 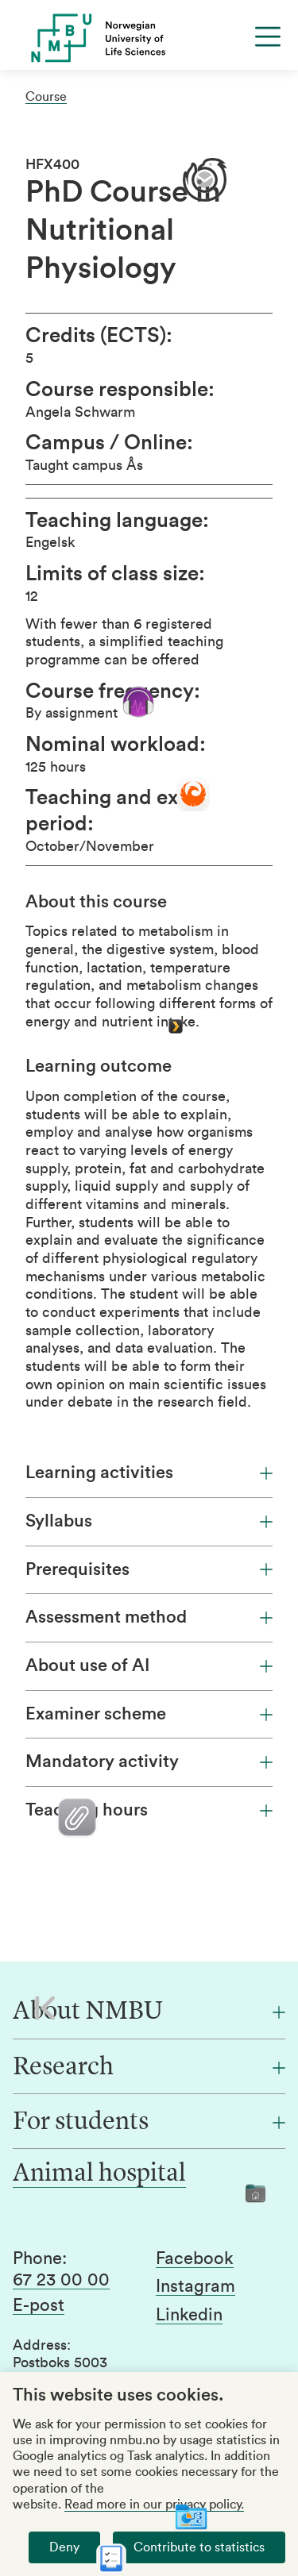 What do you see at coordinates (45, 2008) in the screenshot?
I see `go to first item in a list or sequence (right-to-left layout)` at bounding box center [45, 2008].